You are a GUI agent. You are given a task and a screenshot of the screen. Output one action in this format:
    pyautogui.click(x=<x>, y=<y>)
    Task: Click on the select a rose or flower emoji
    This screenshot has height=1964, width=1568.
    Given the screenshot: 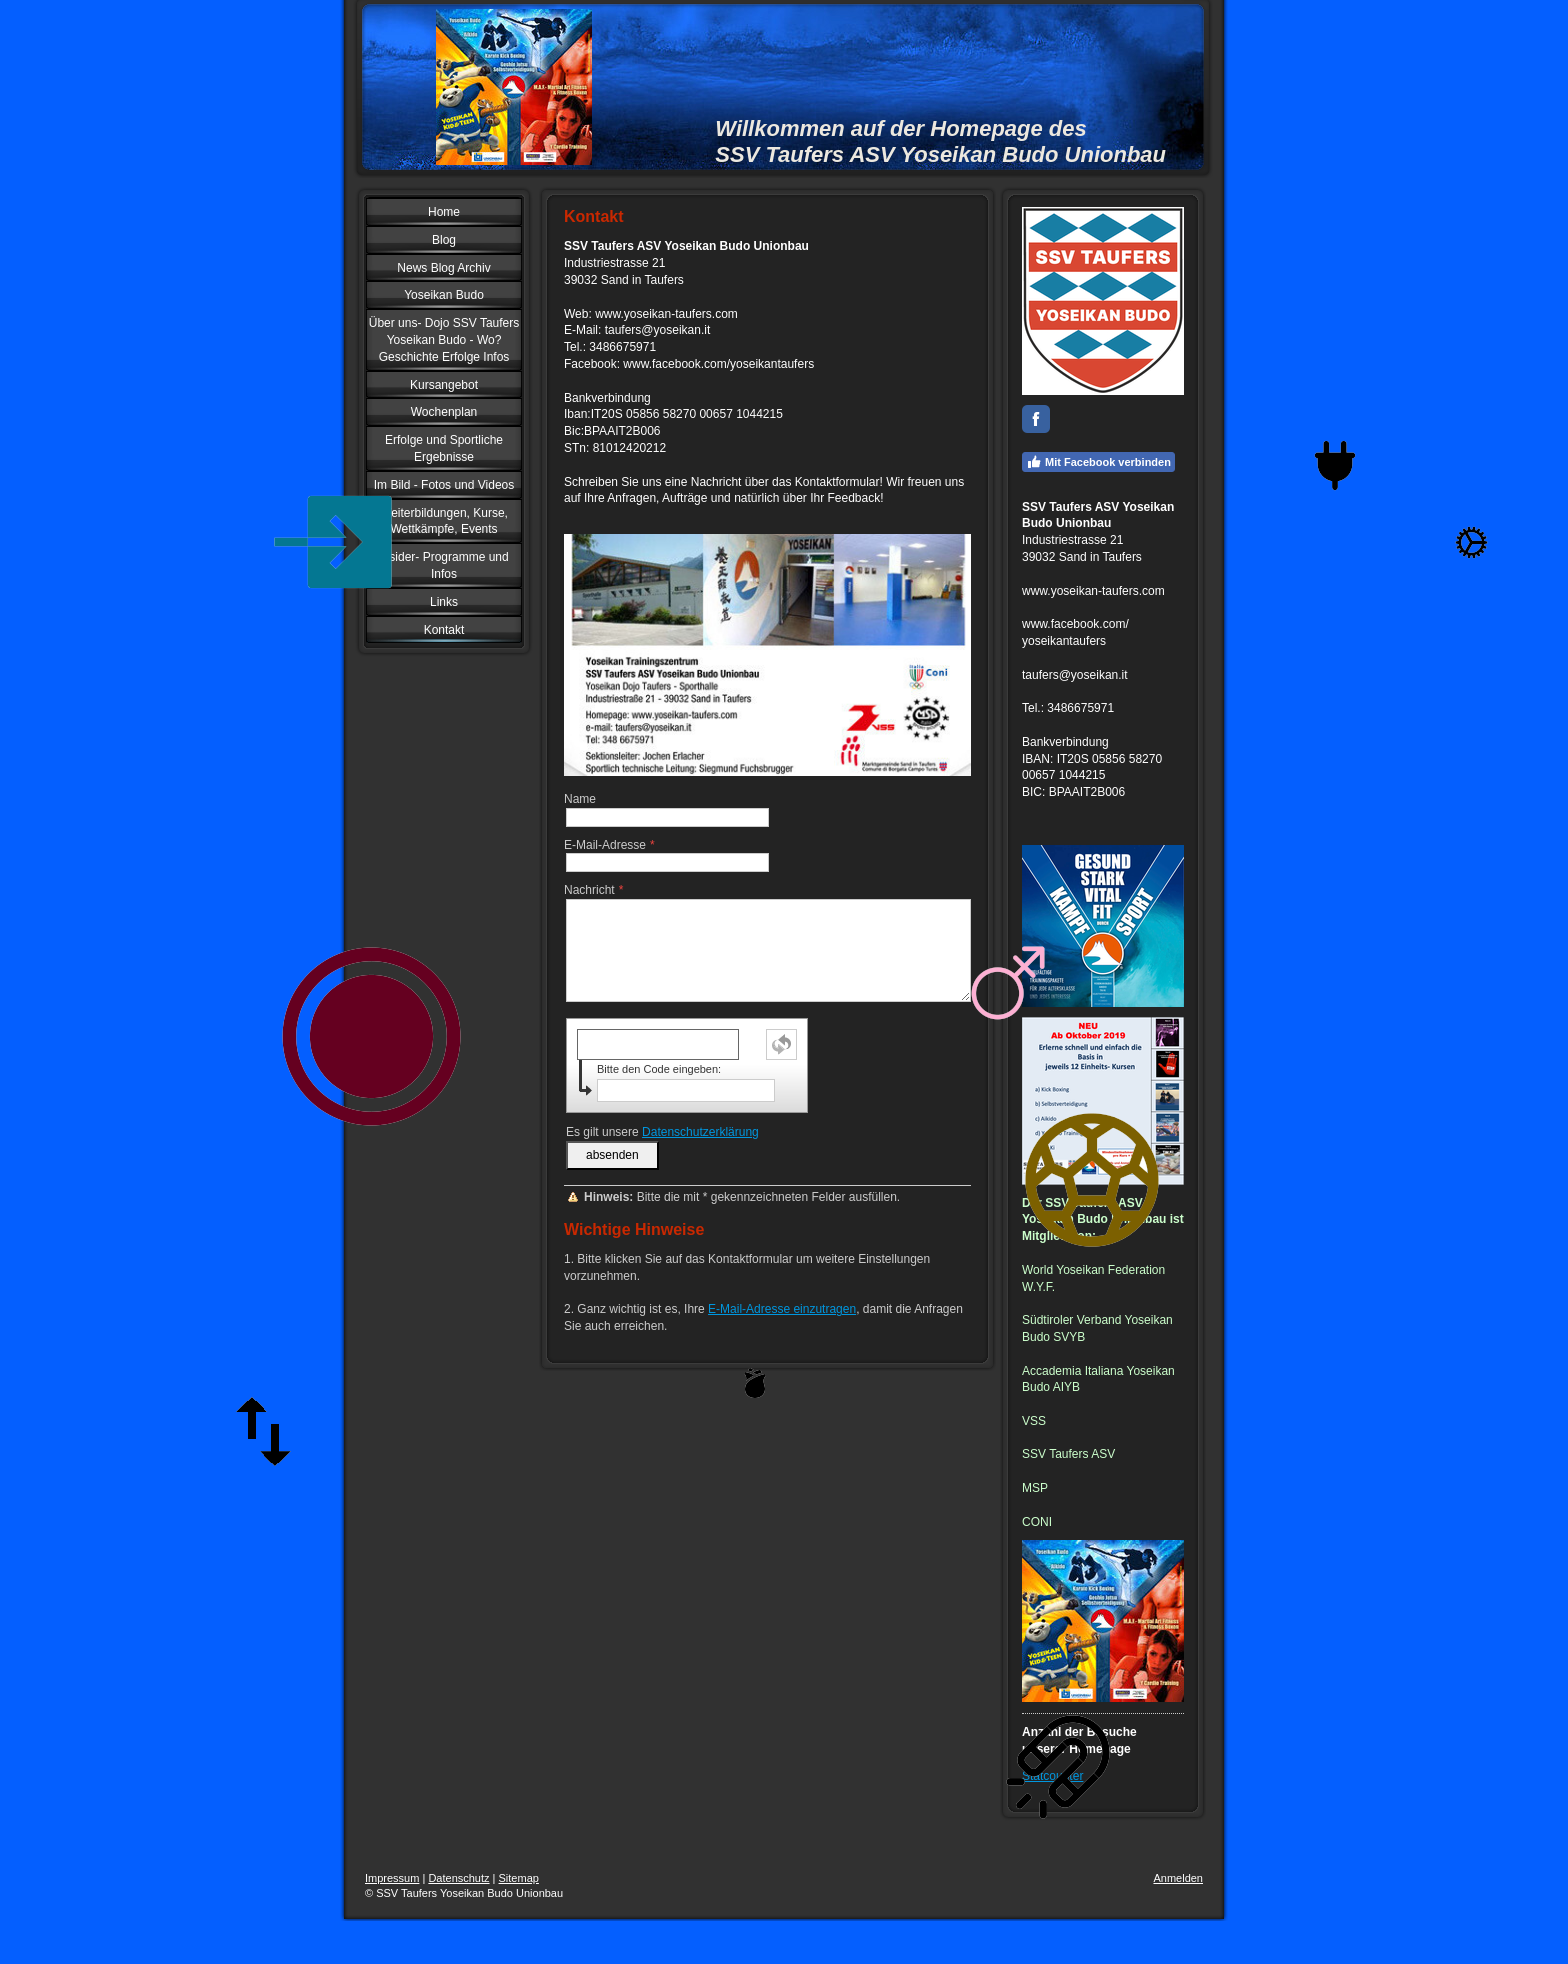 What is the action you would take?
    pyautogui.click(x=755, y=1383)
    